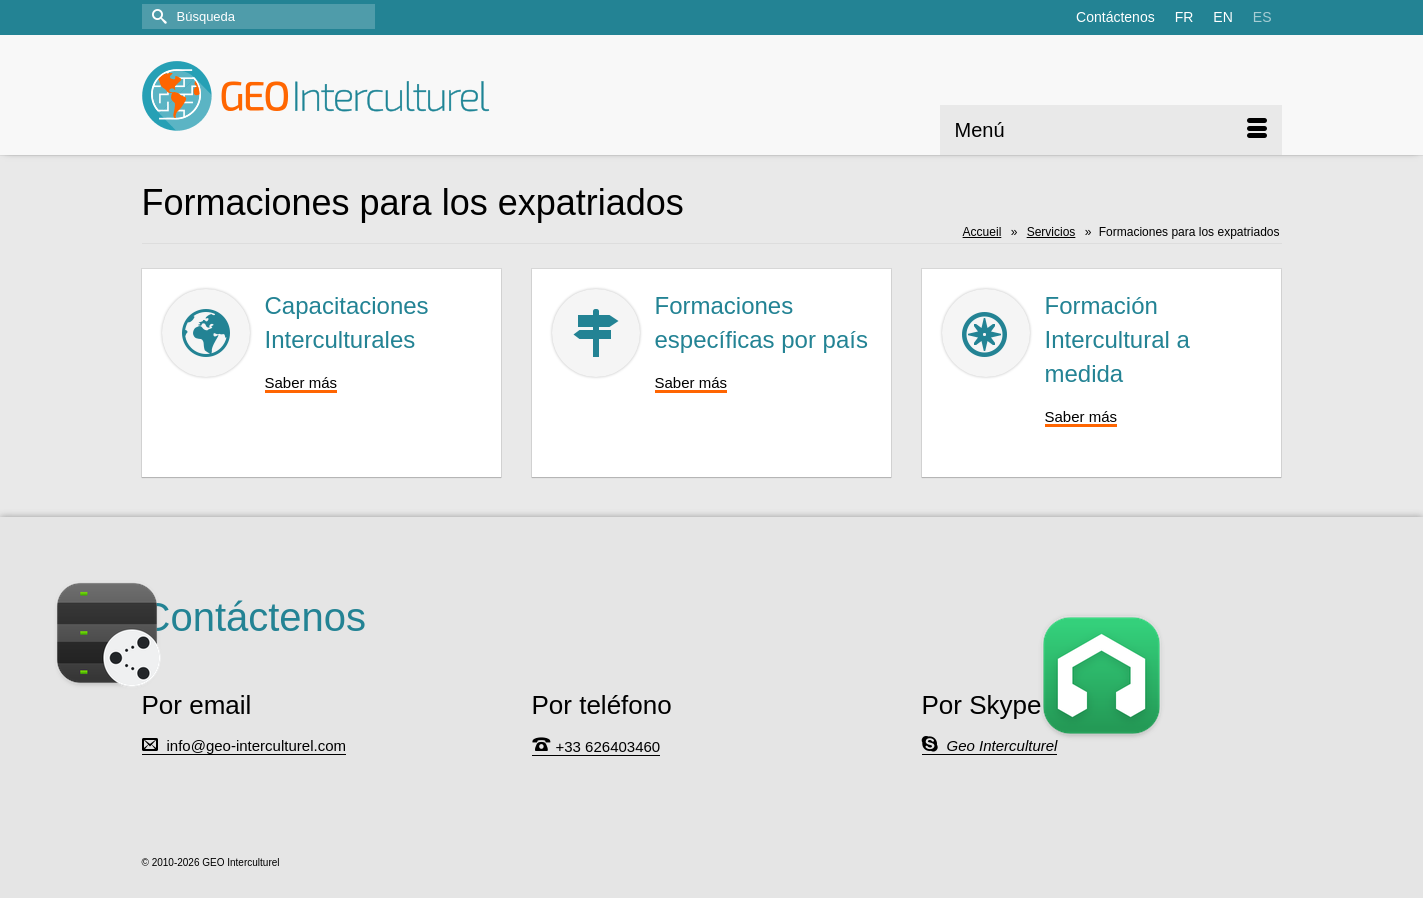  I want to click on open LMMS music production software, so click(1101, 675).